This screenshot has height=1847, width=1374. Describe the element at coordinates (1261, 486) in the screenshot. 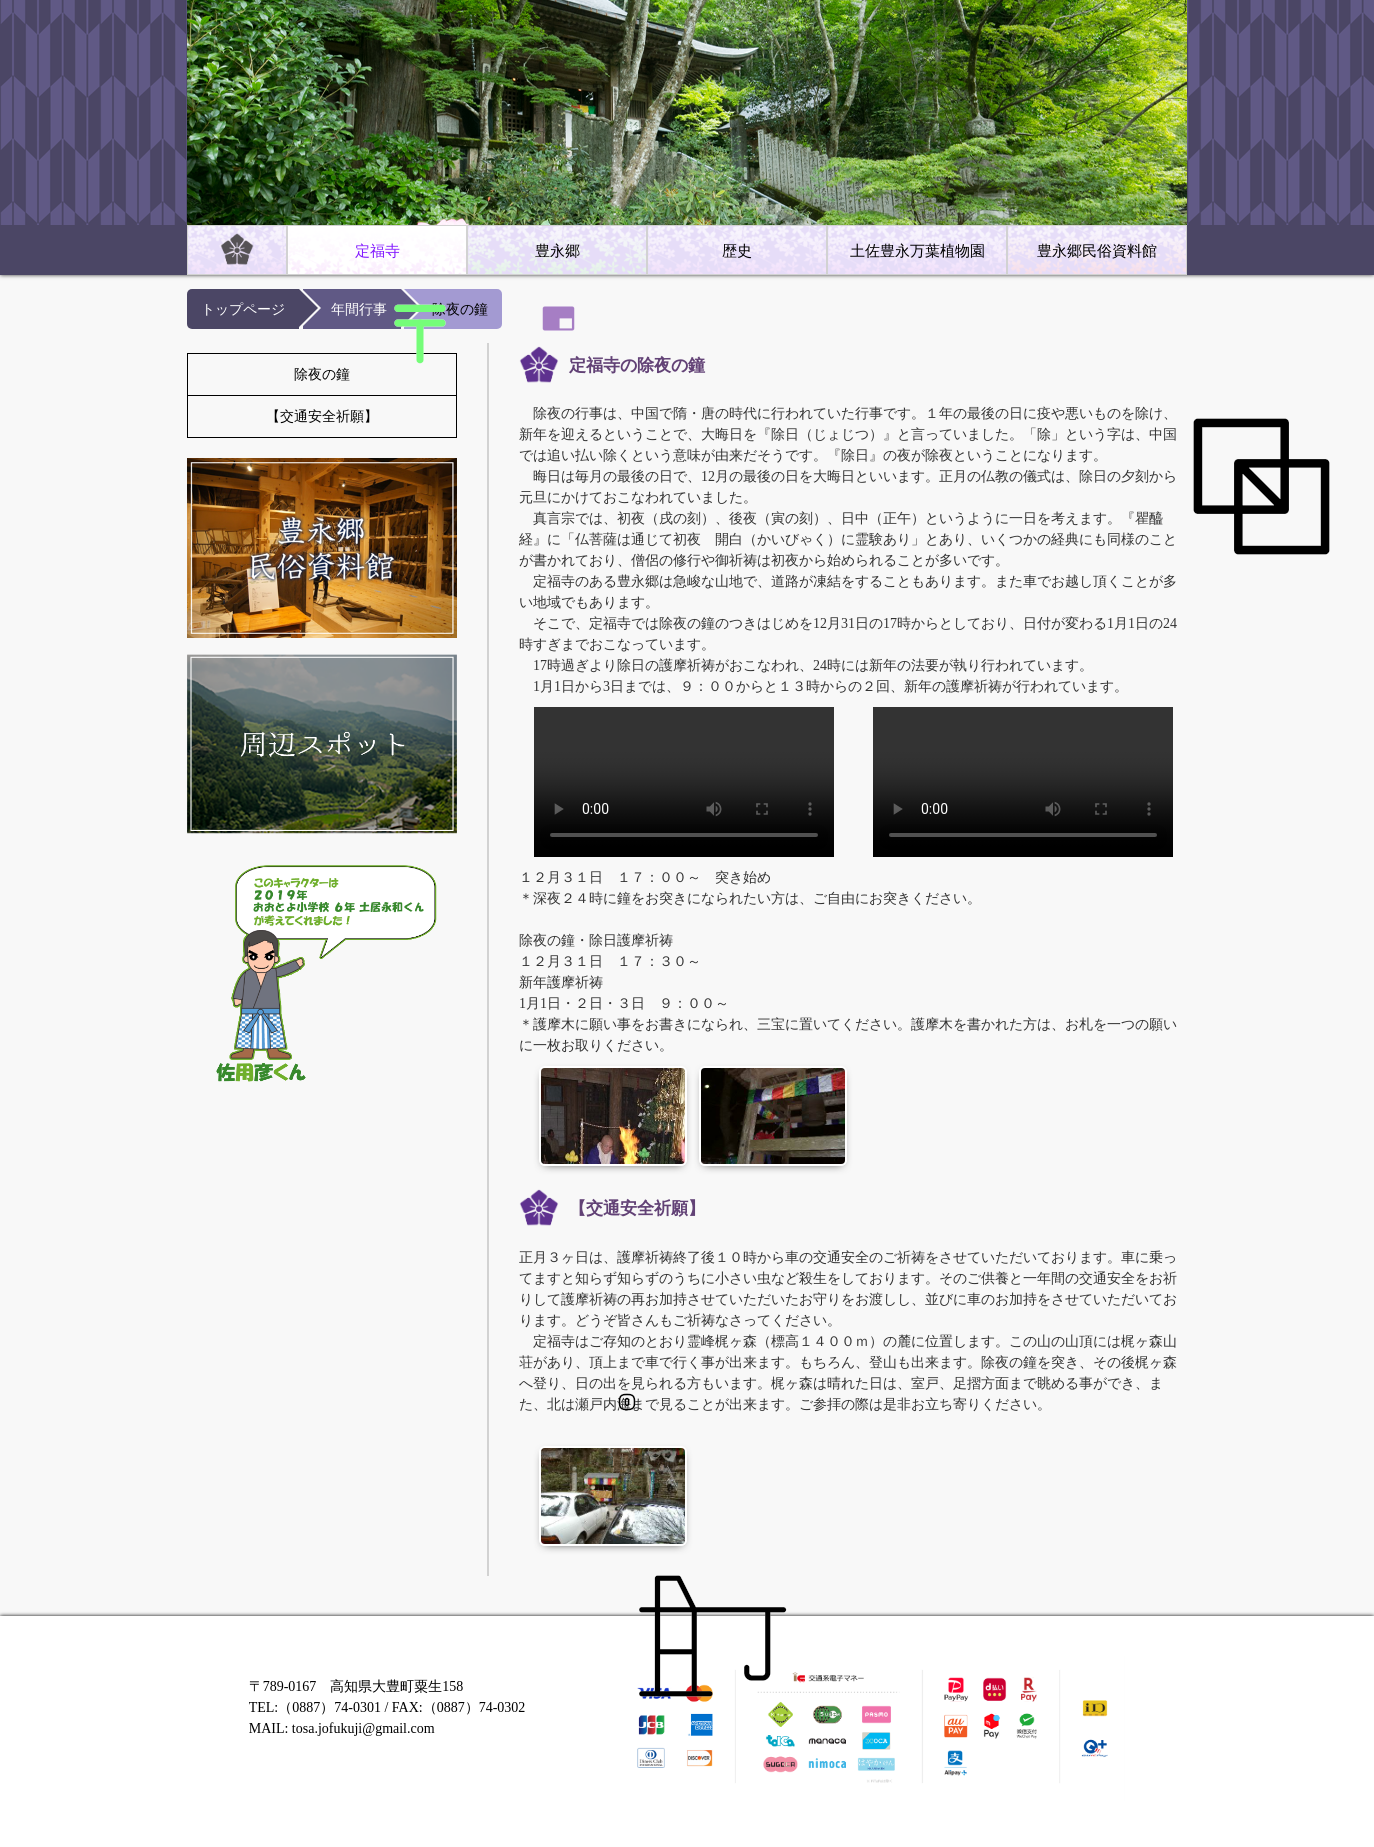

I see `merge or intersect selected layers` at that location.